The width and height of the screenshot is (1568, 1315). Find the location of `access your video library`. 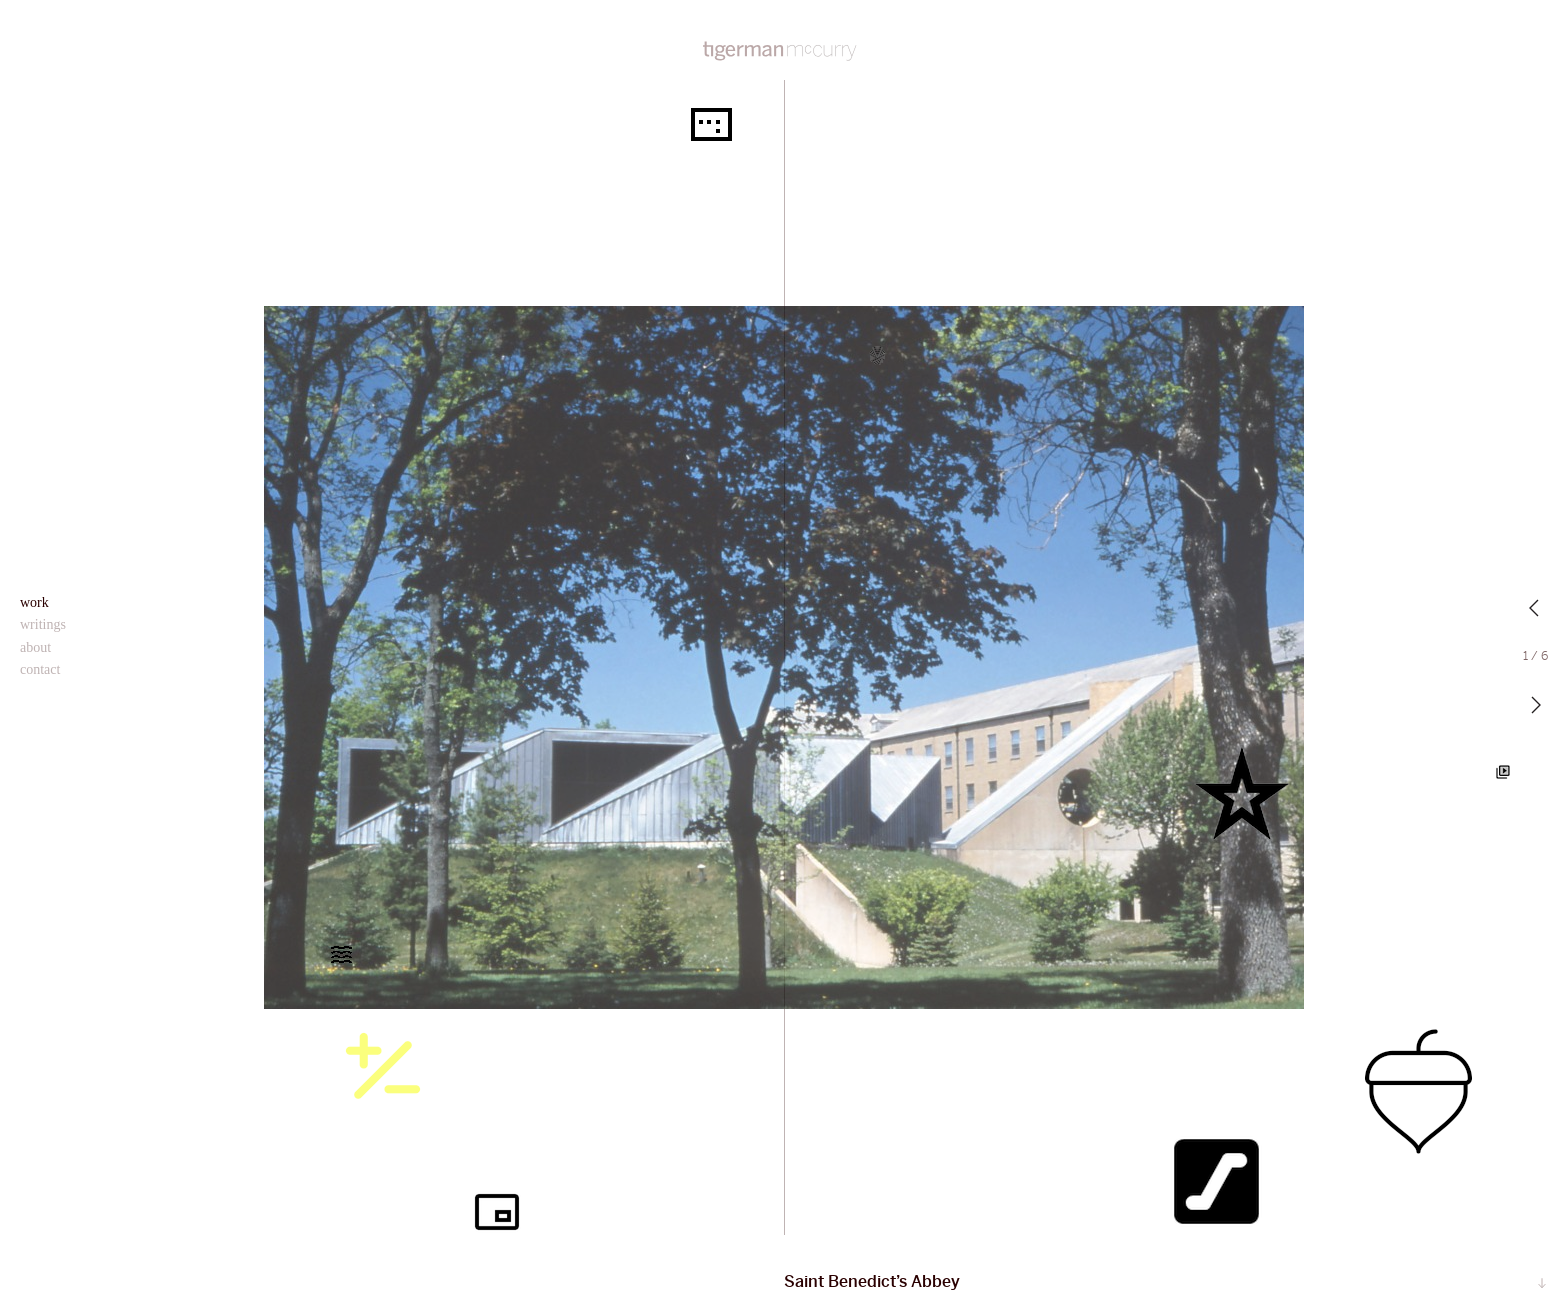

access your video library is located at coordinates (1503, 772).